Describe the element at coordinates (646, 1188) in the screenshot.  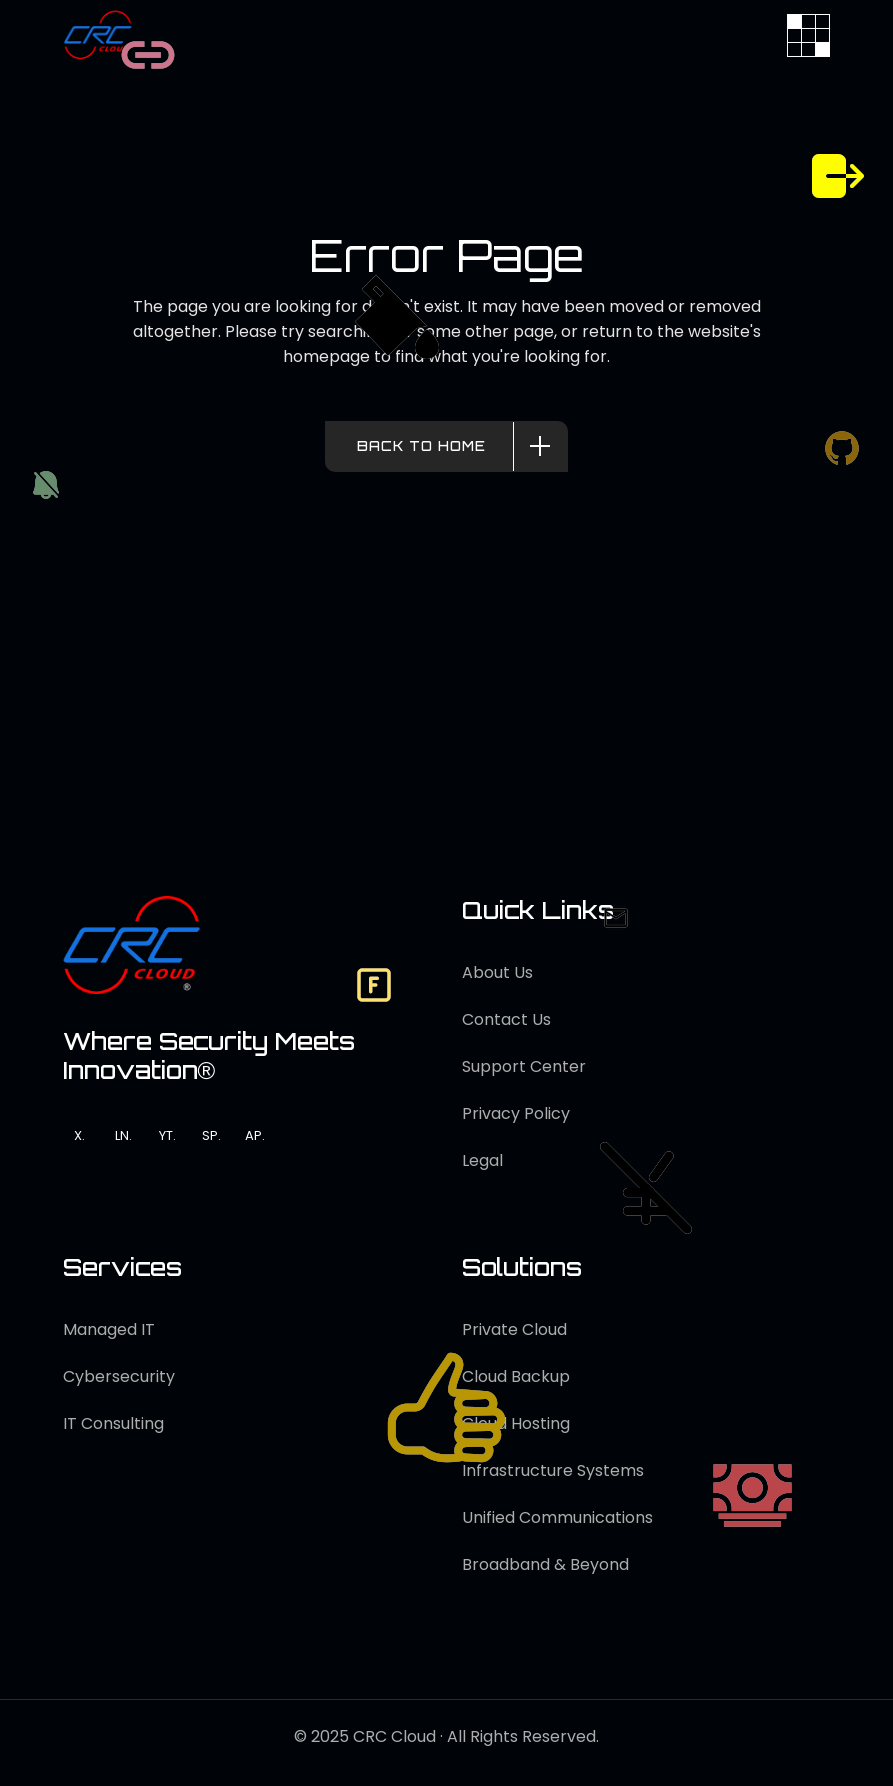
I see `indicates yen currency is unavailable` at that location.